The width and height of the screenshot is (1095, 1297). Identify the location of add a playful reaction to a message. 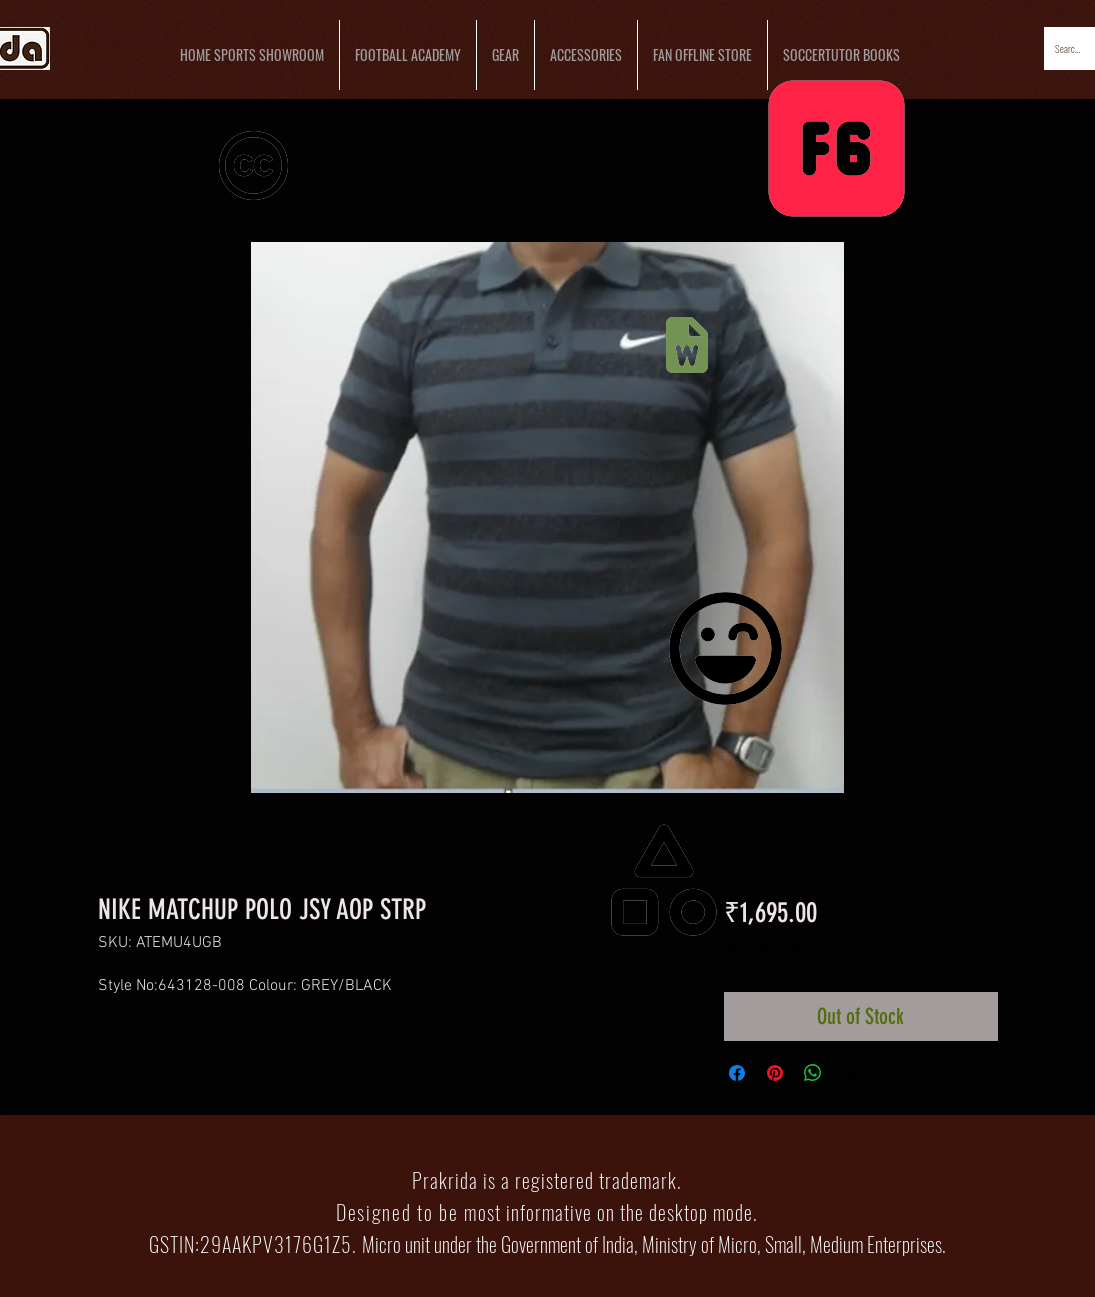
(725, 648).